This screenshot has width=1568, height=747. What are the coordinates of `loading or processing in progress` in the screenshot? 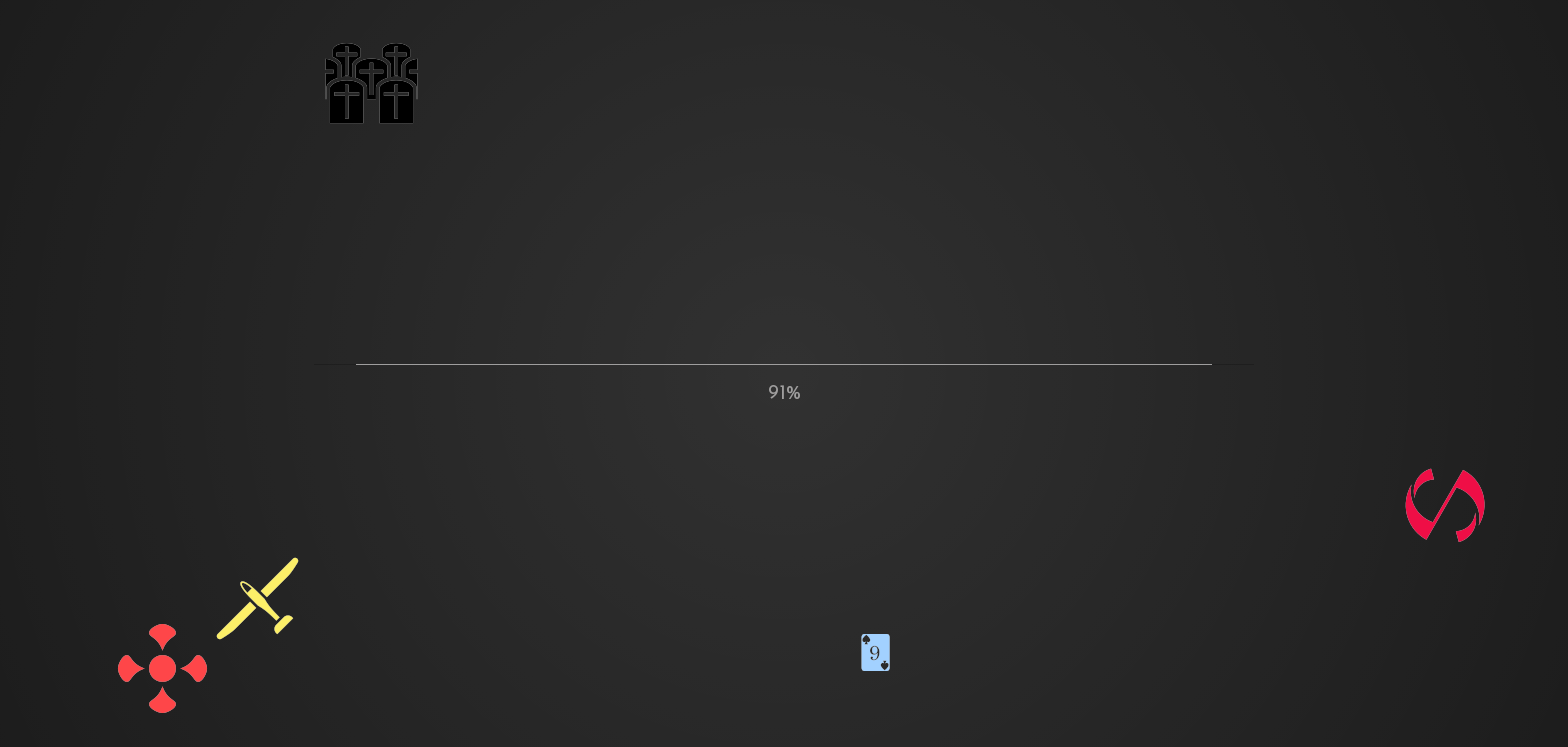 It's located at (1445, 504).